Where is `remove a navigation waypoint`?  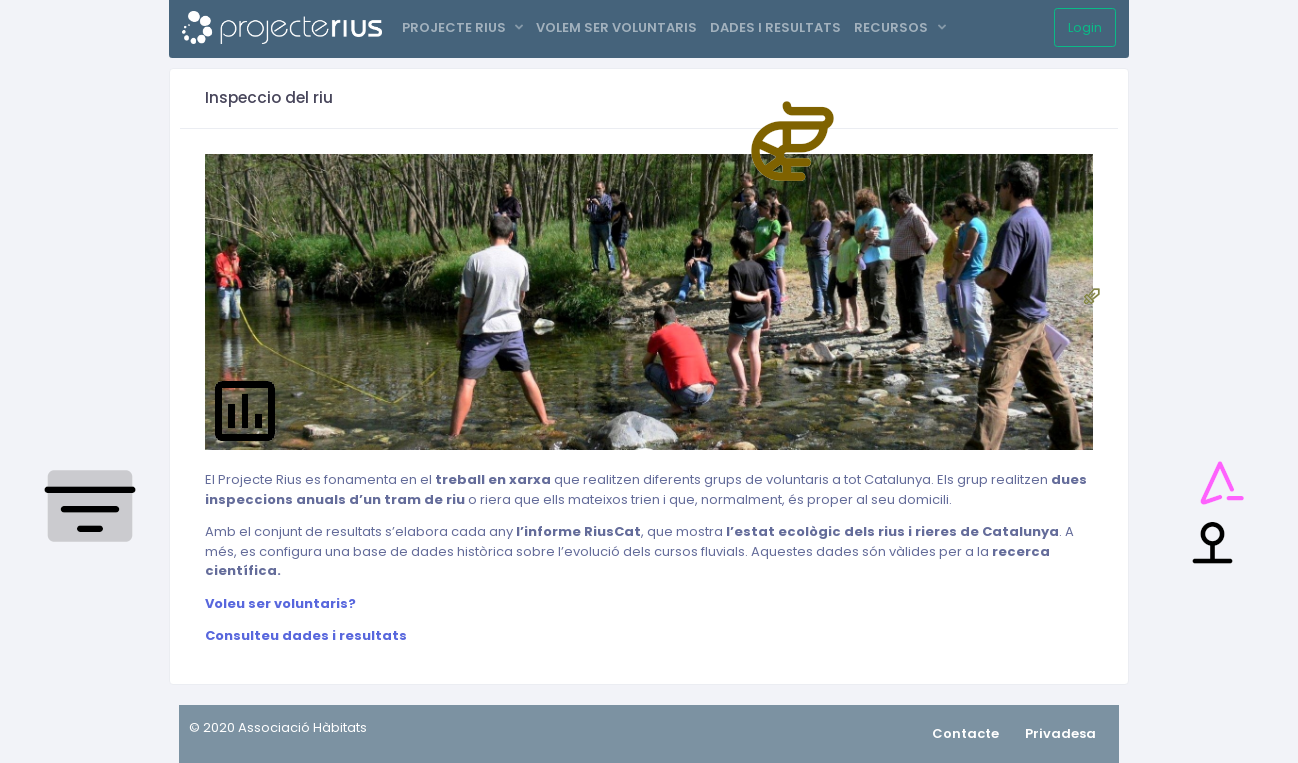
remove a navigation waypoint is located at coordinates (1220, 483).